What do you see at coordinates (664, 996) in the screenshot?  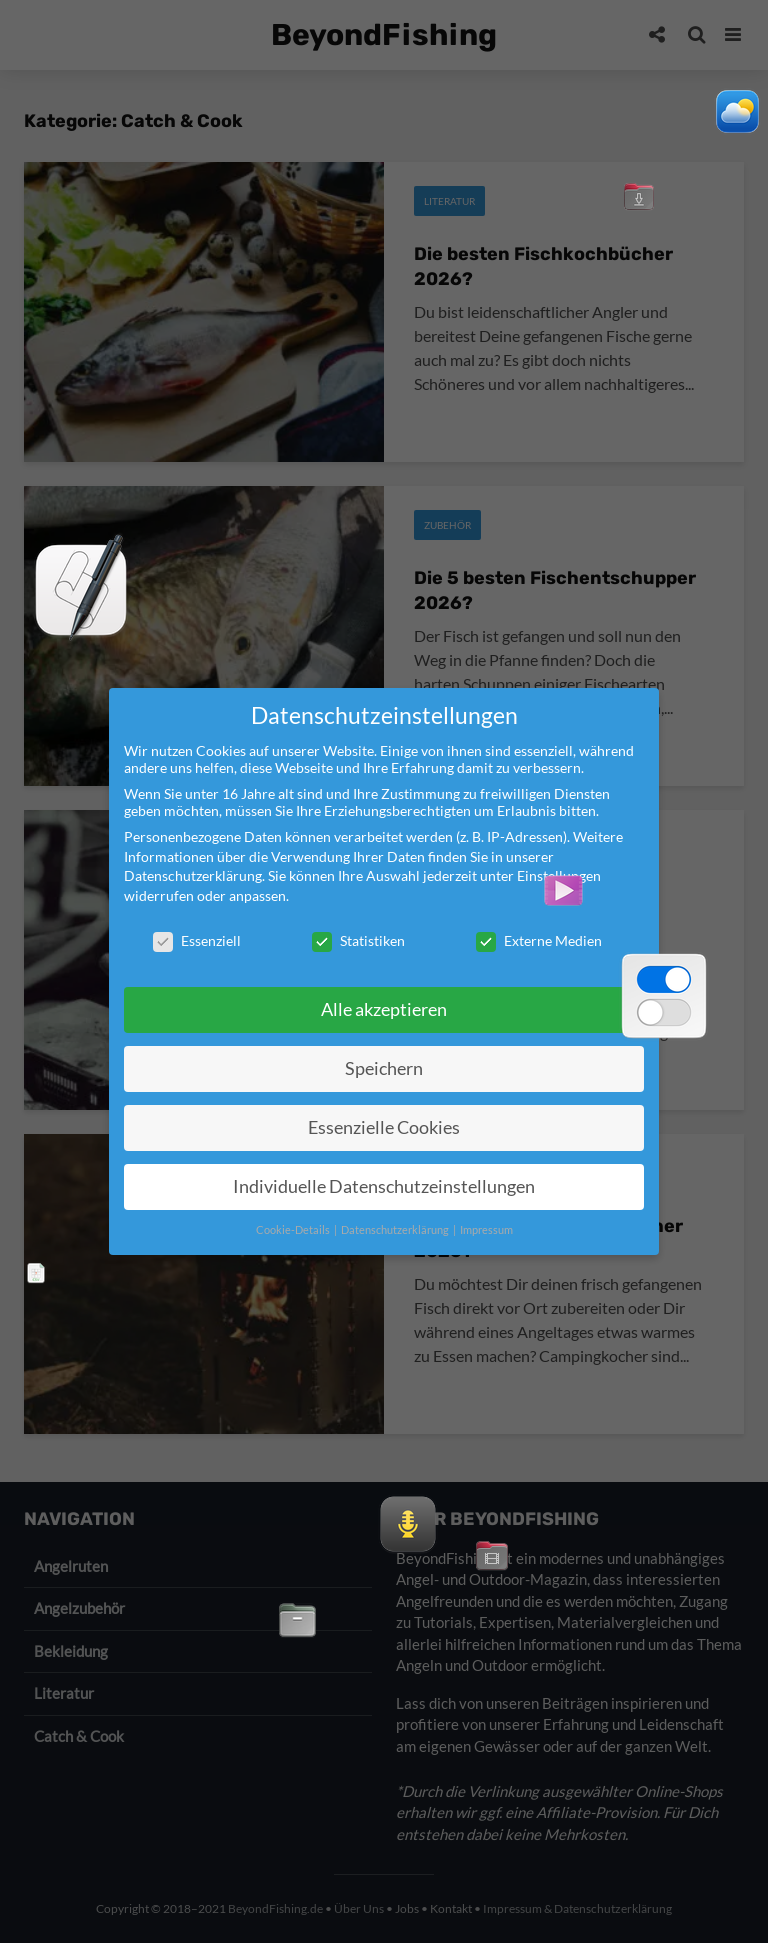 I see `open system tweaks or settings customization` at bounding box center [664, 996].